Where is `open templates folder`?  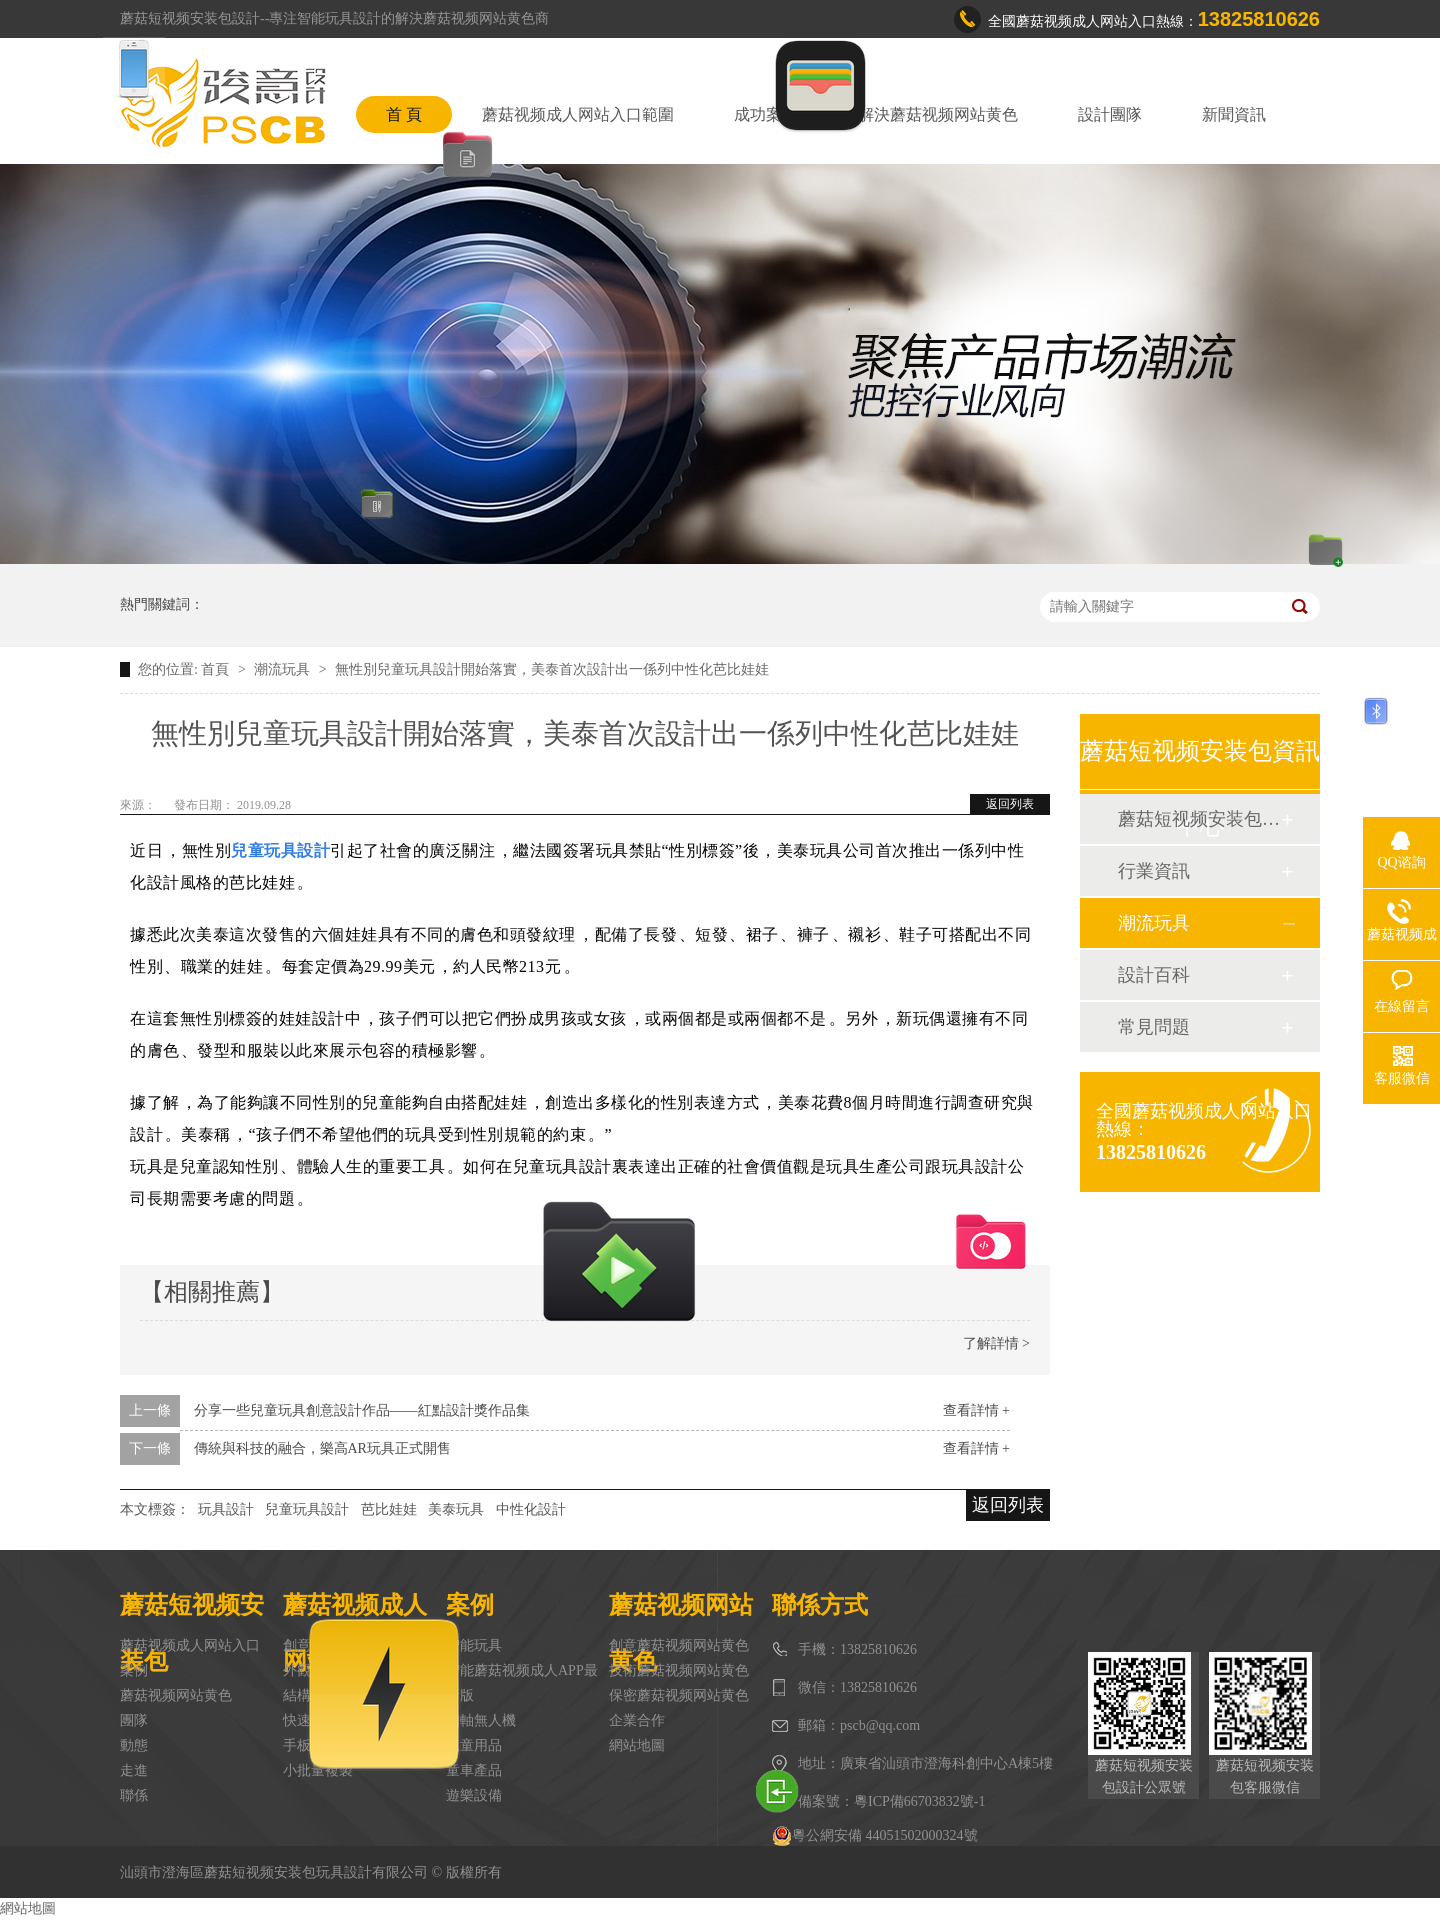
open templates folder is located at coordinates (377, 503).